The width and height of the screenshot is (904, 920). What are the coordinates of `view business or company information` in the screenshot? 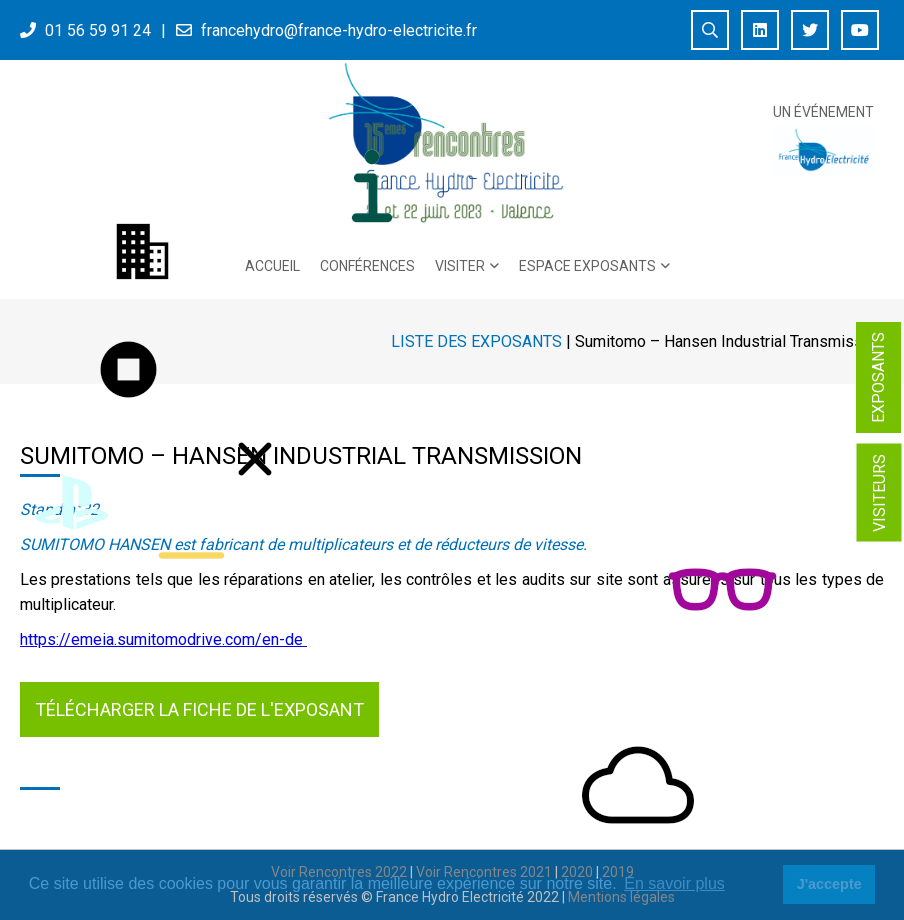 It's located at (142, 251).